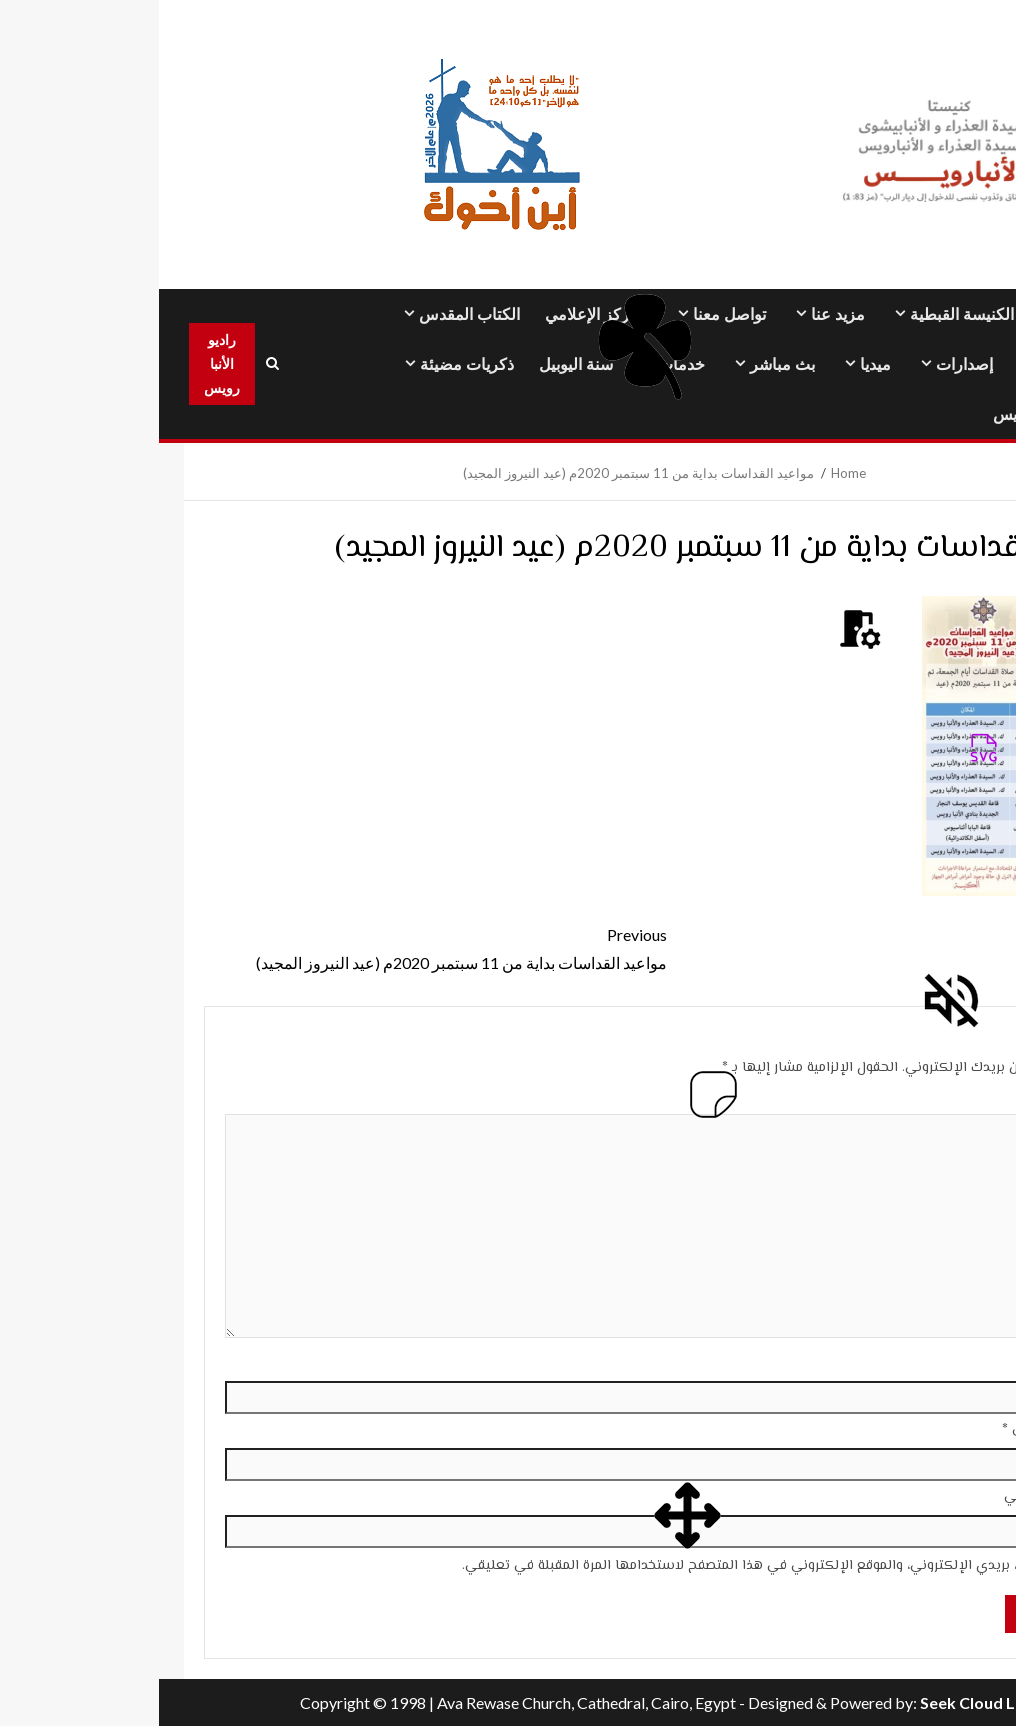 The height and width of the screenshot is (1726, 1016). What do you see at coordinates (687, 1515) in the screenshot?
I see `move or reposition an element` at bounding box center [687, 1515].